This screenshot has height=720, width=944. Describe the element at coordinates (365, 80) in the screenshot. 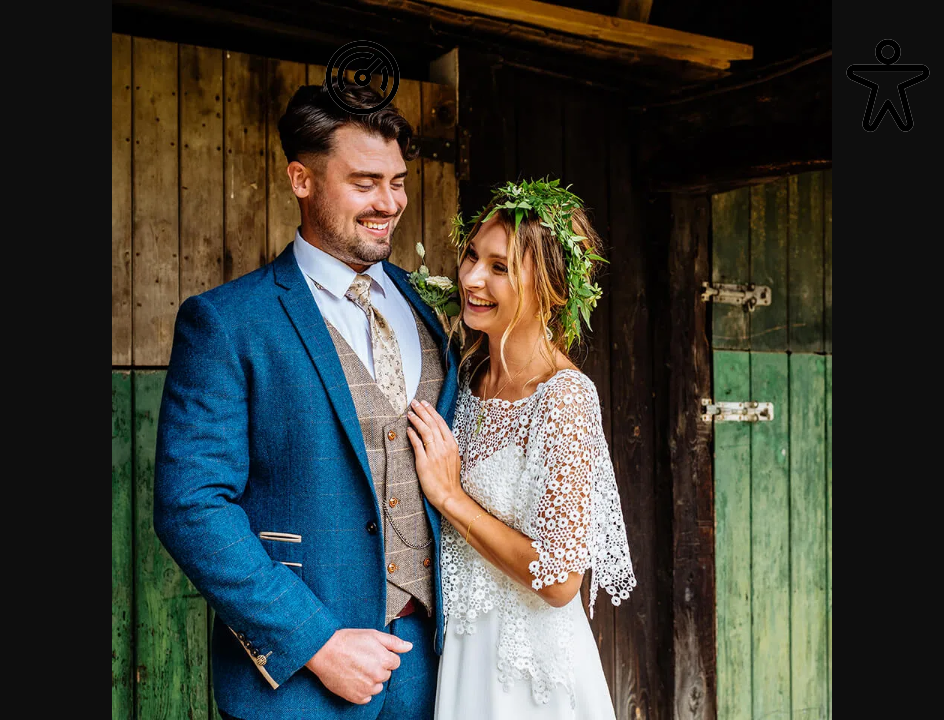

I see `access the dashboard overview` at that location.